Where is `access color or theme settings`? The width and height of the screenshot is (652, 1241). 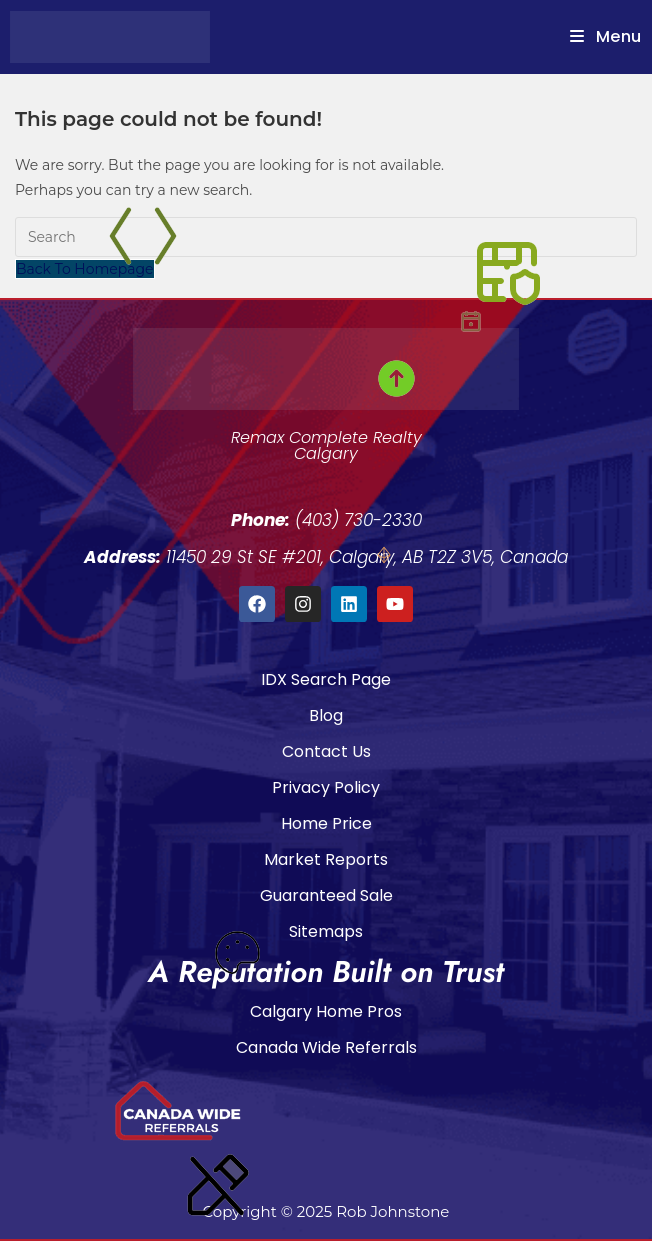 access color or theme settings is located at coordinates (237, 953).